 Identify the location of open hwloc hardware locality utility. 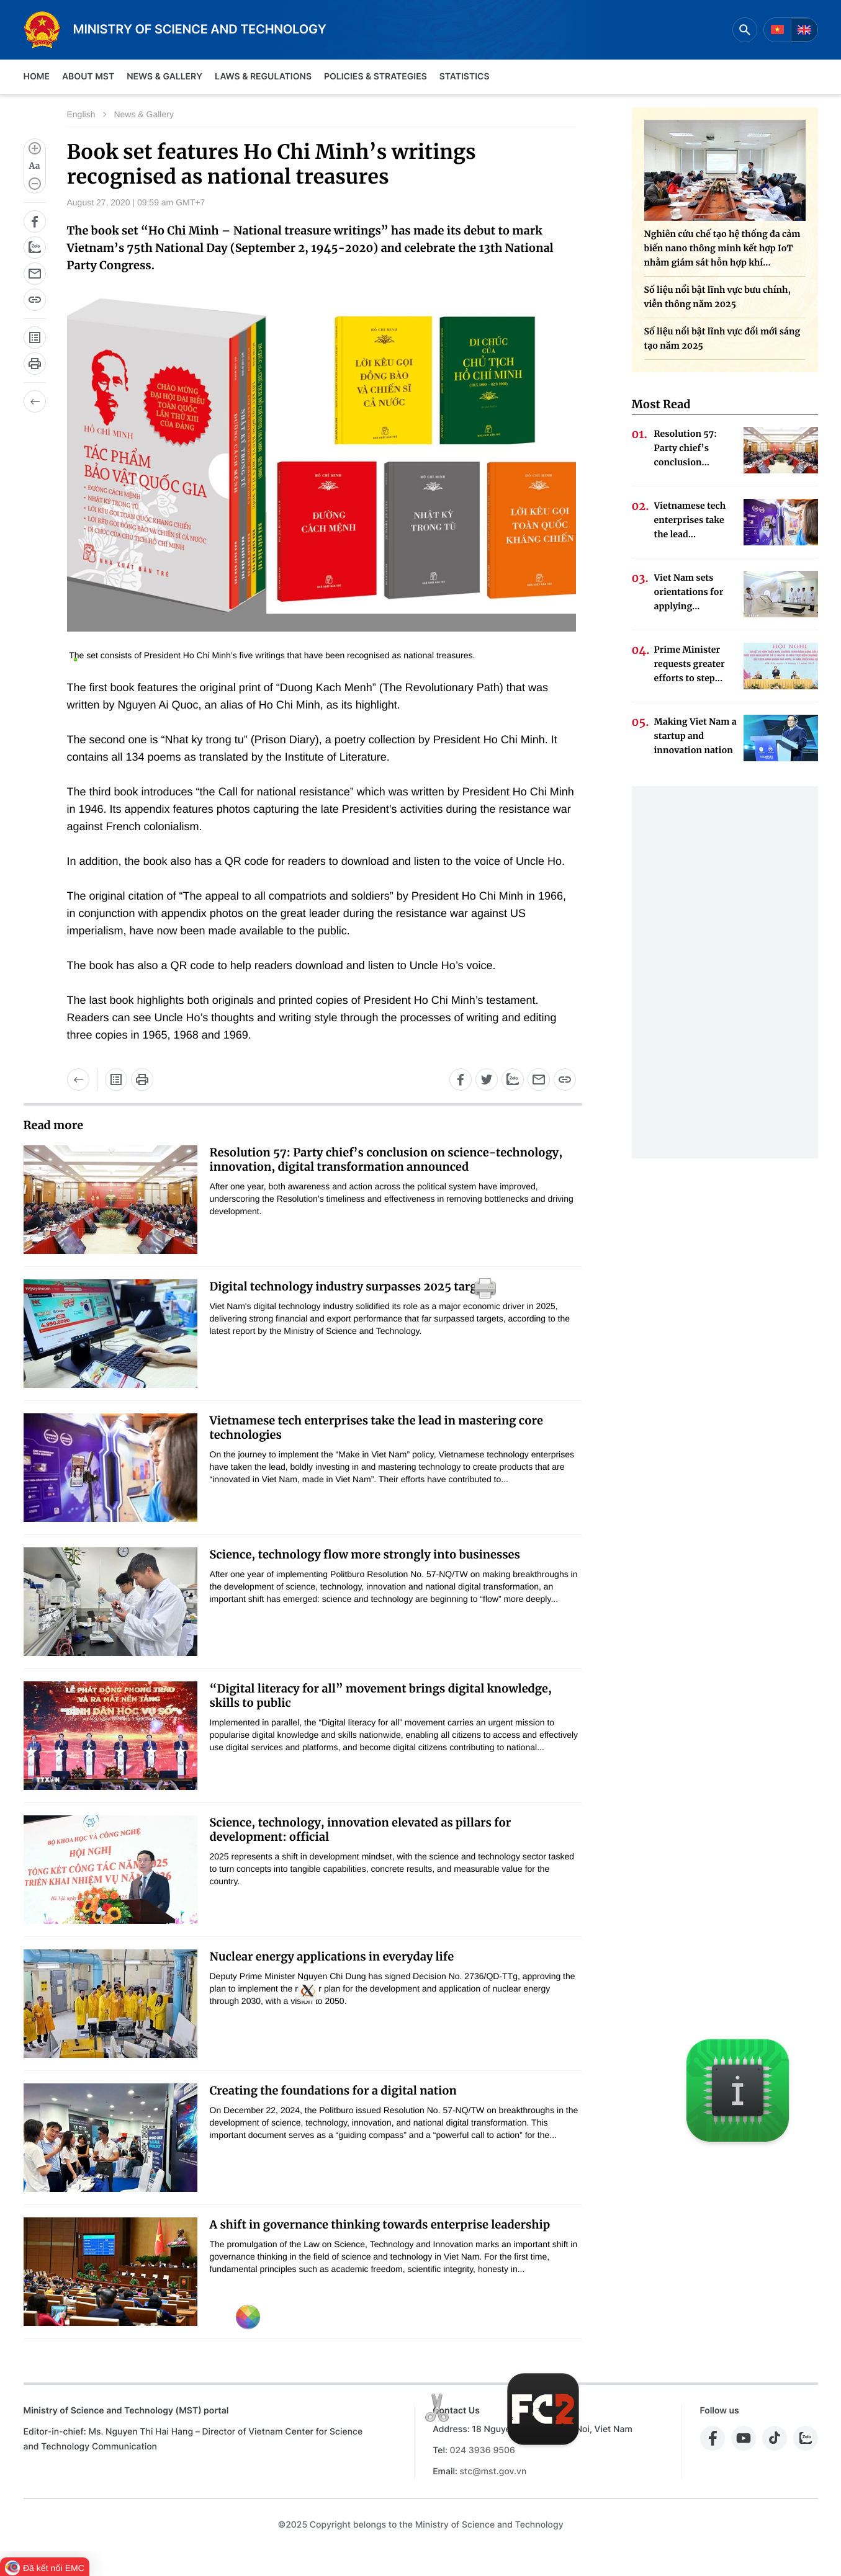
(737, 2090).